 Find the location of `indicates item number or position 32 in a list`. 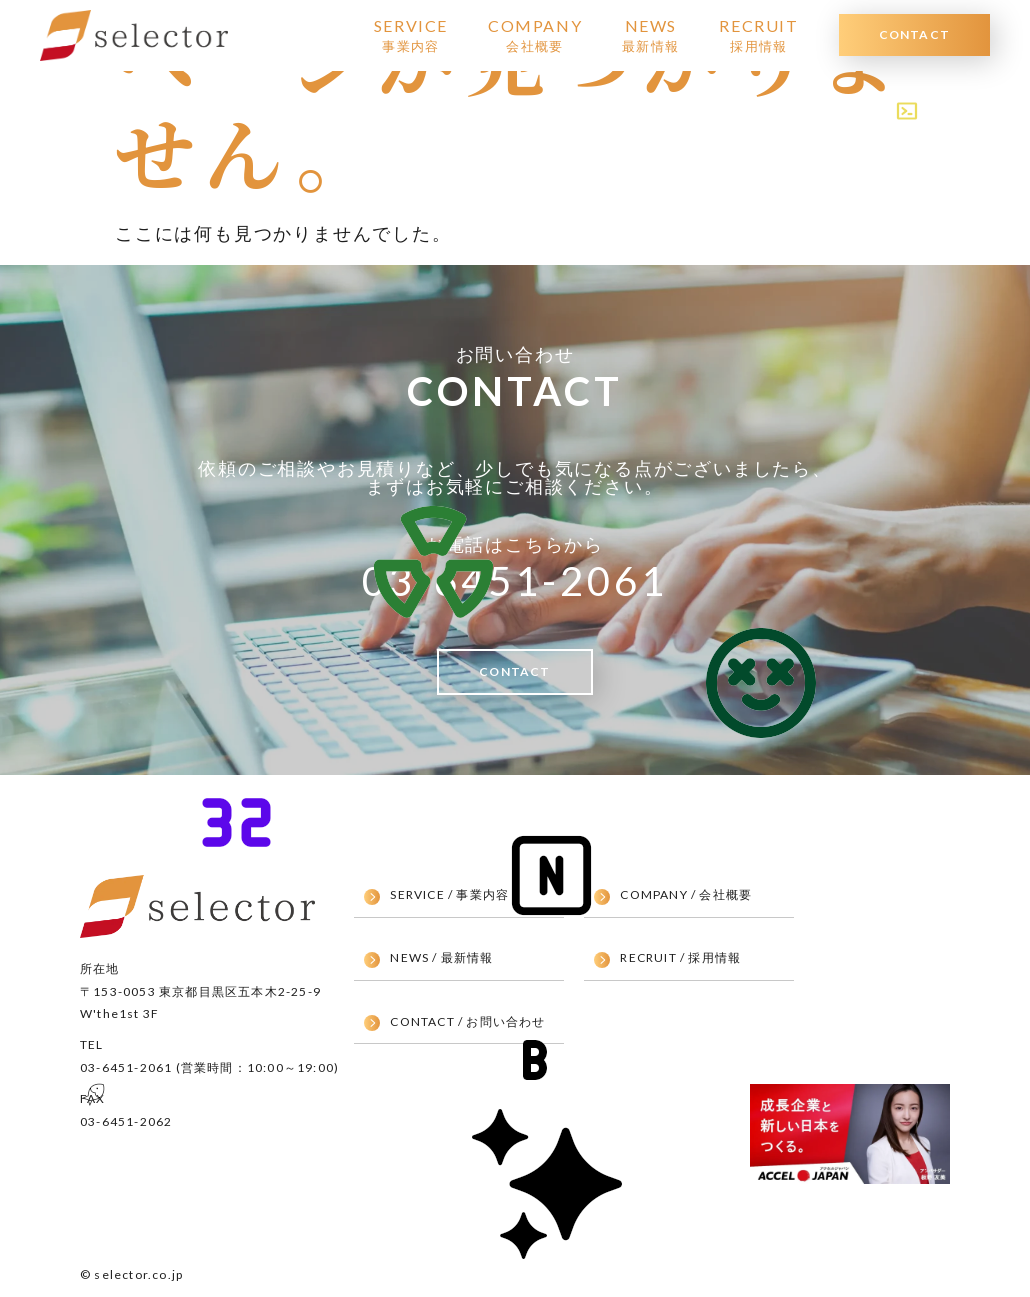

indicates item number or position 32 in a list is located at coordinates (236, 822).